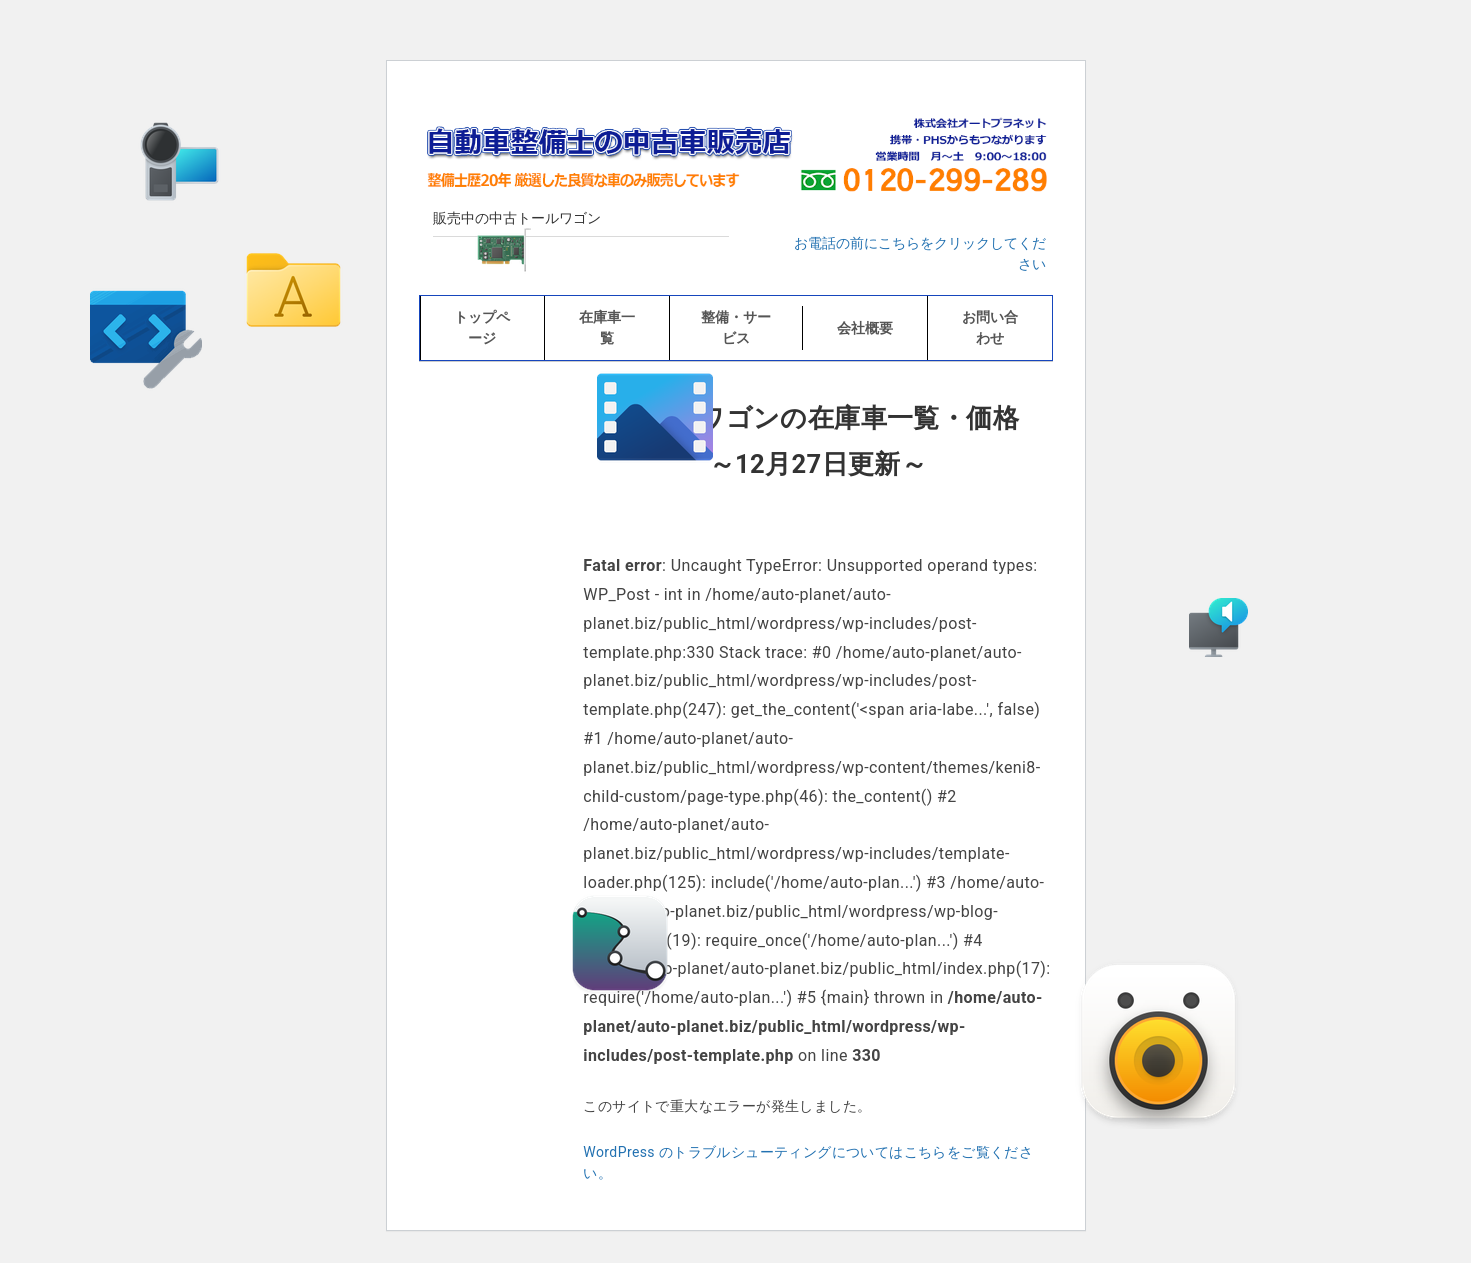  Describe the element at coordinates (655, 417) in the screenshot. I see `open the video editor app` at that location.